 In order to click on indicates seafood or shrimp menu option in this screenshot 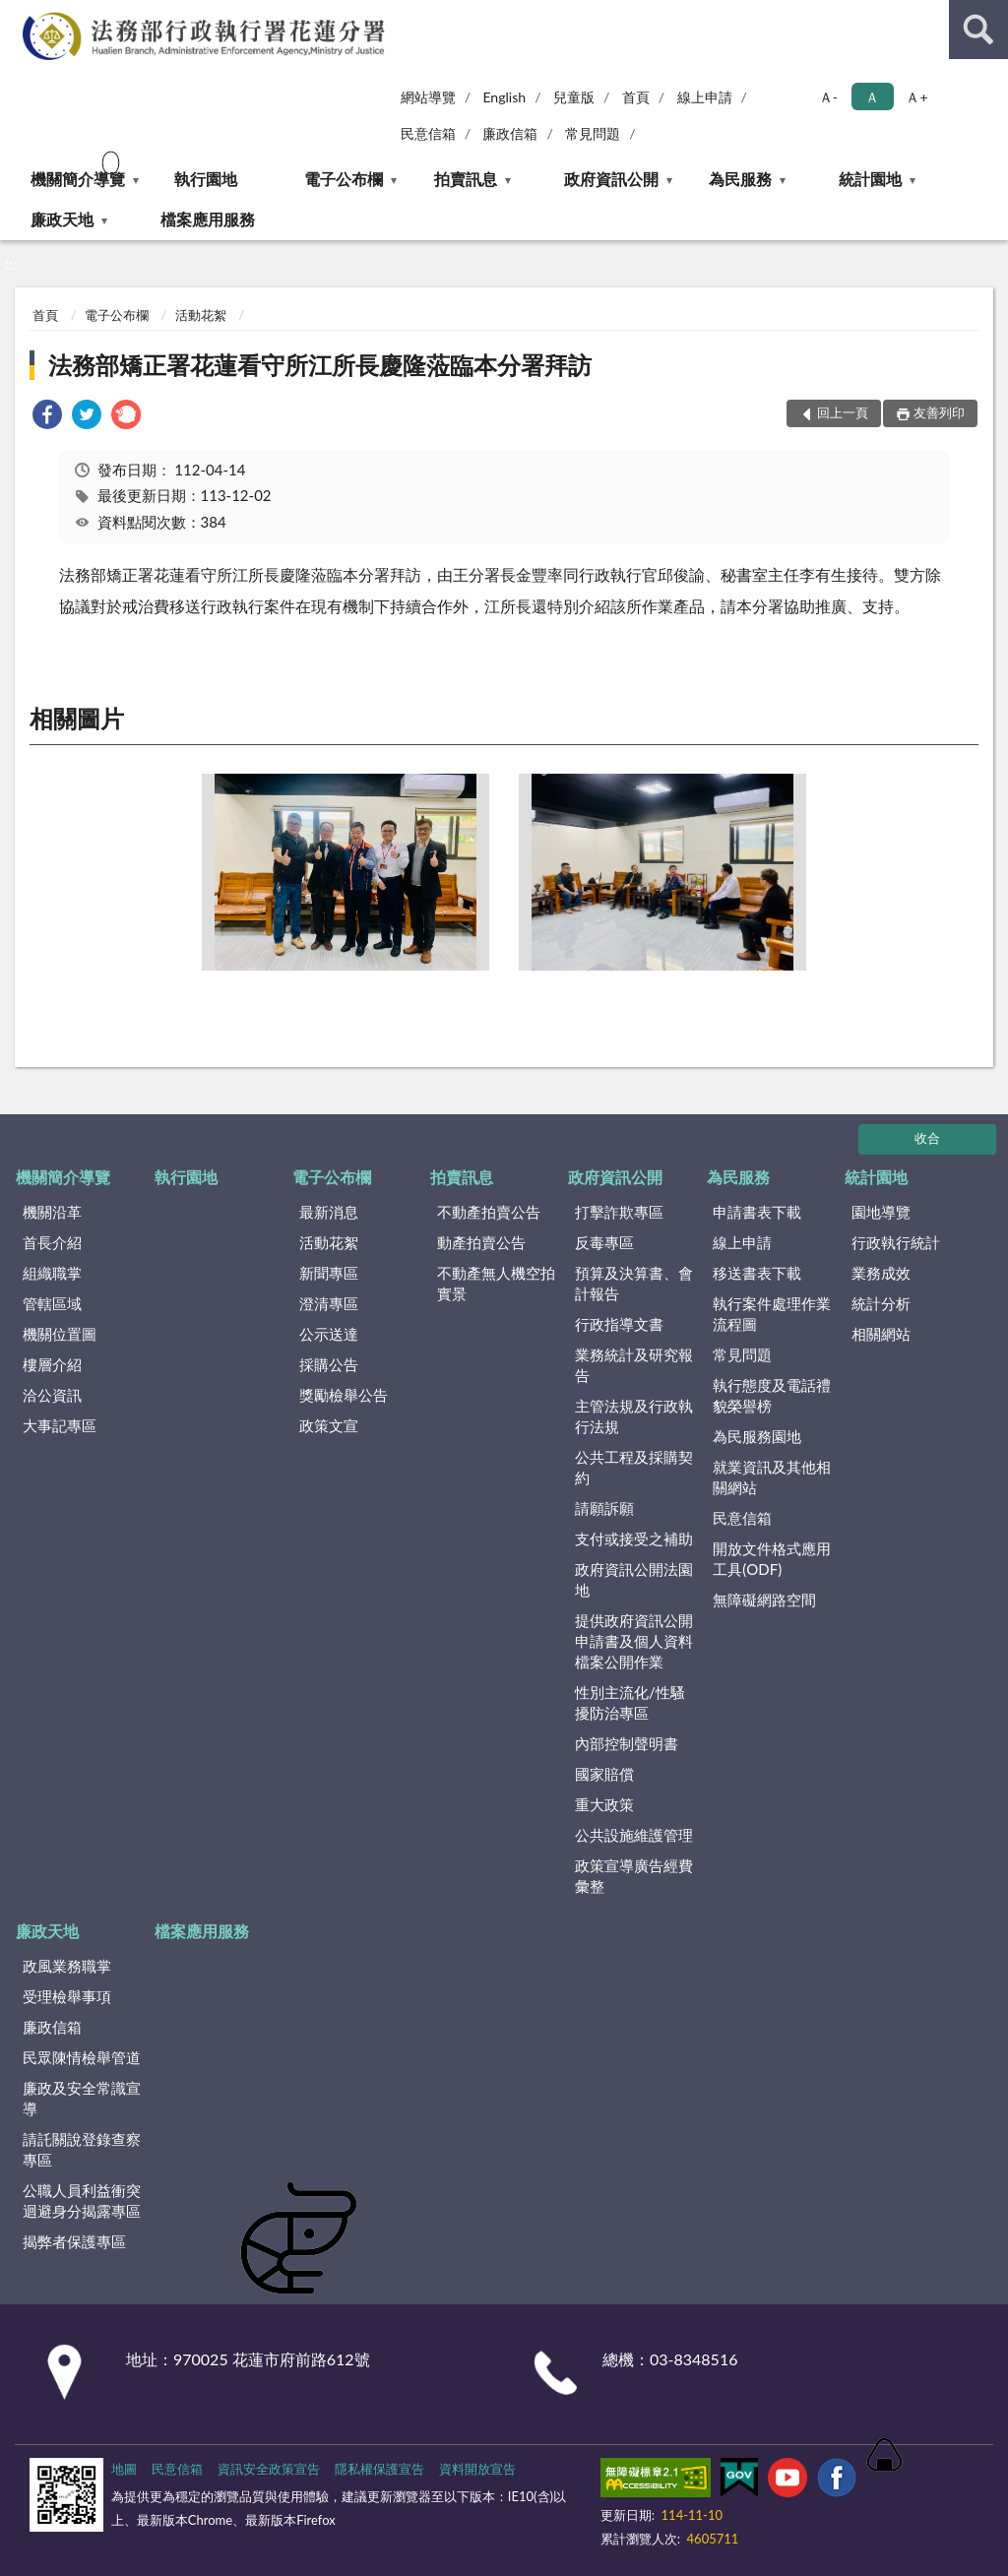, I will do `click(298, 2239)`.